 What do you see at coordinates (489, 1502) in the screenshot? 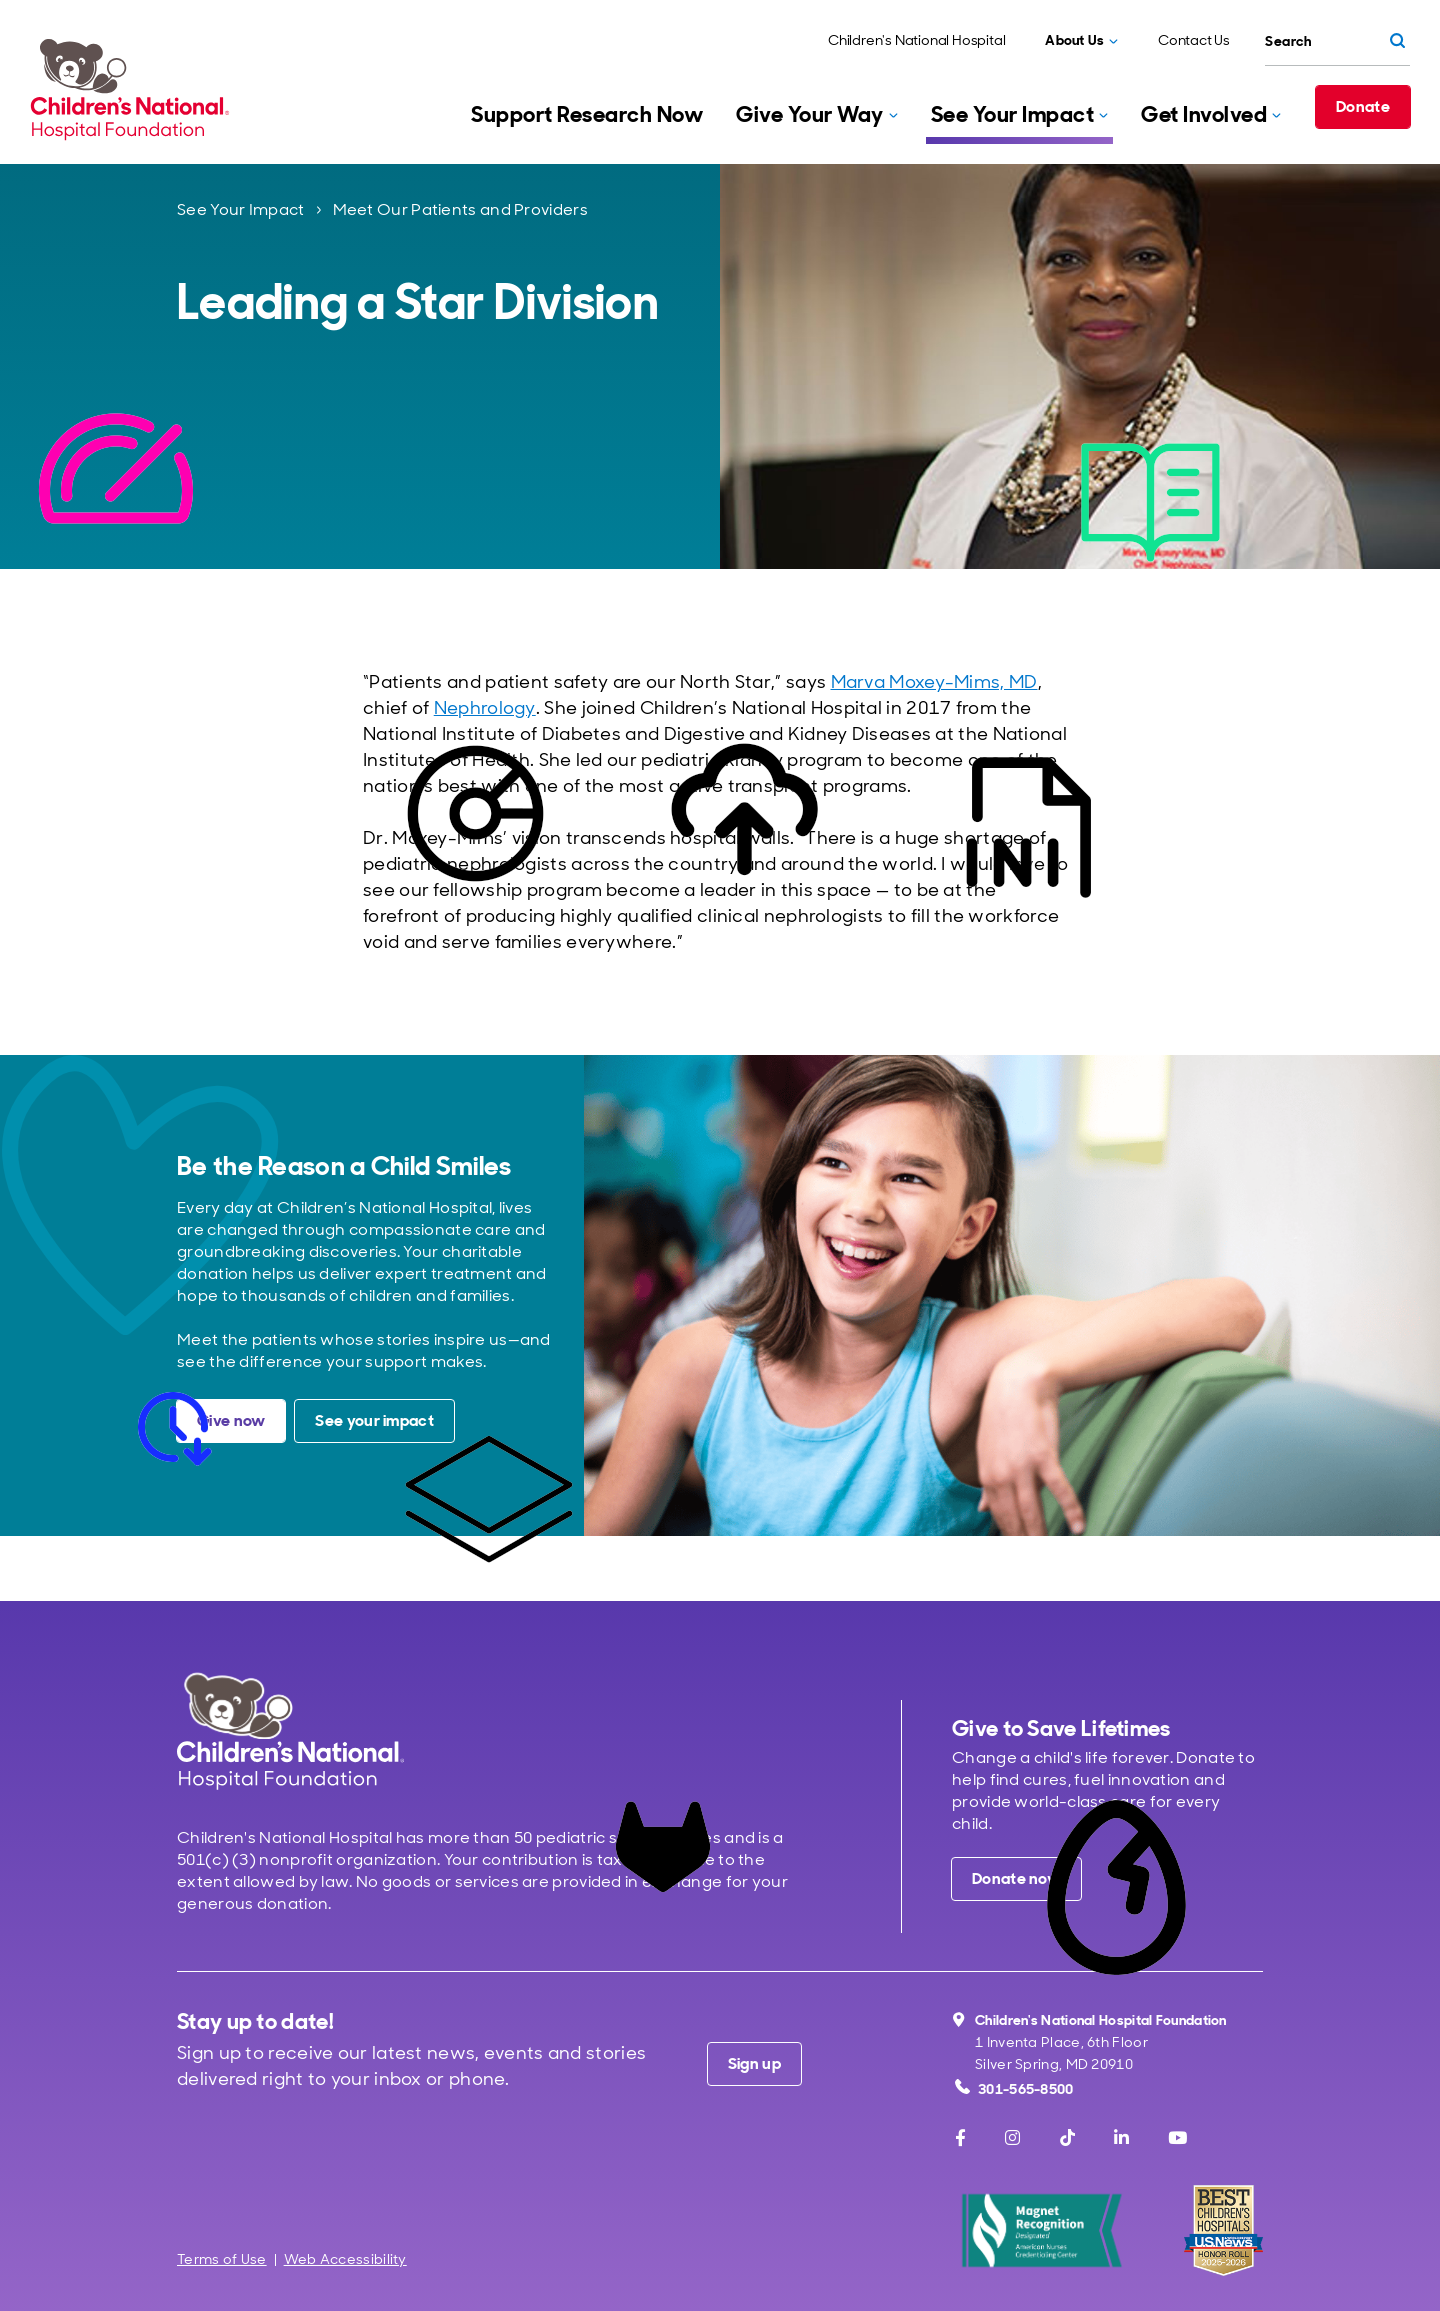
I see `view layers or stacked content` at bounding box center [489, 1502].